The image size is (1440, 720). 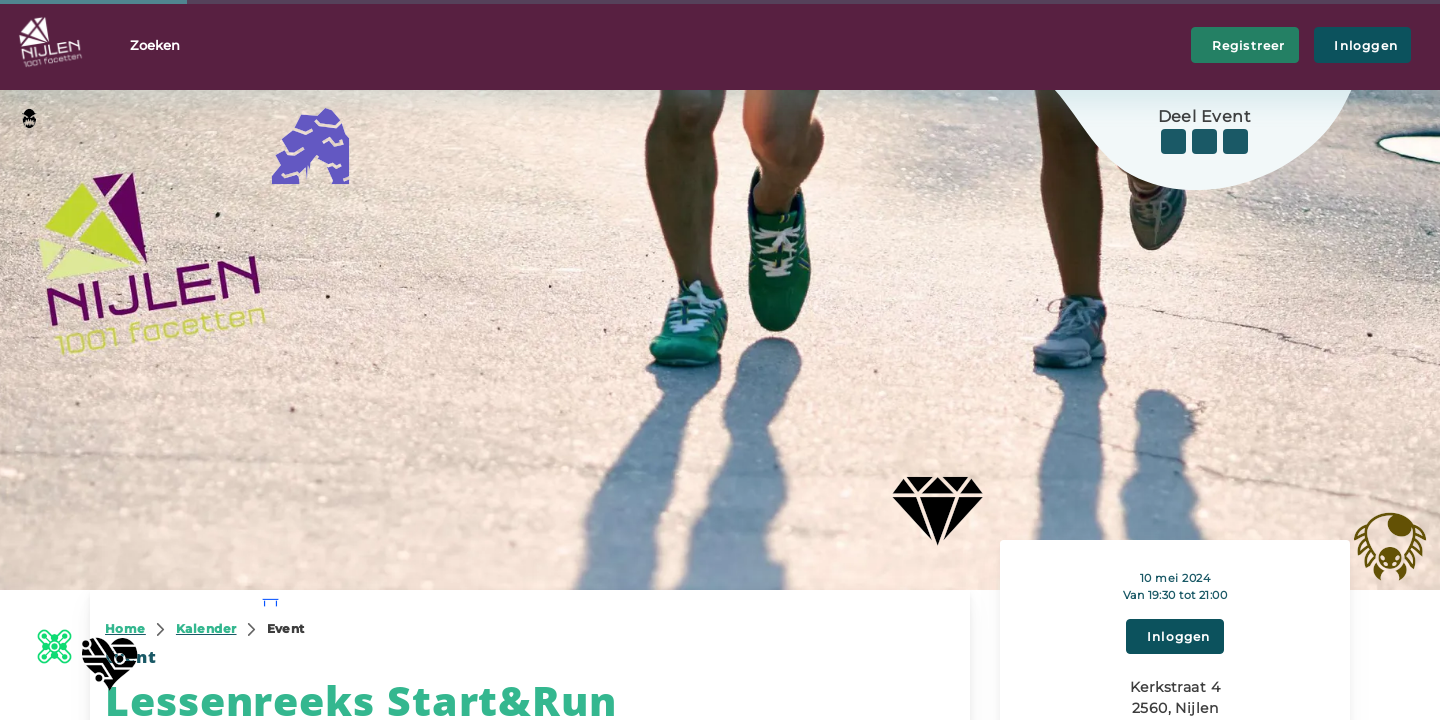 What do you see at coordinates (1389, 547) in the screenshot?
I see `indicates a tick or mite creature in a game context` at bounding box center [1389, 547].